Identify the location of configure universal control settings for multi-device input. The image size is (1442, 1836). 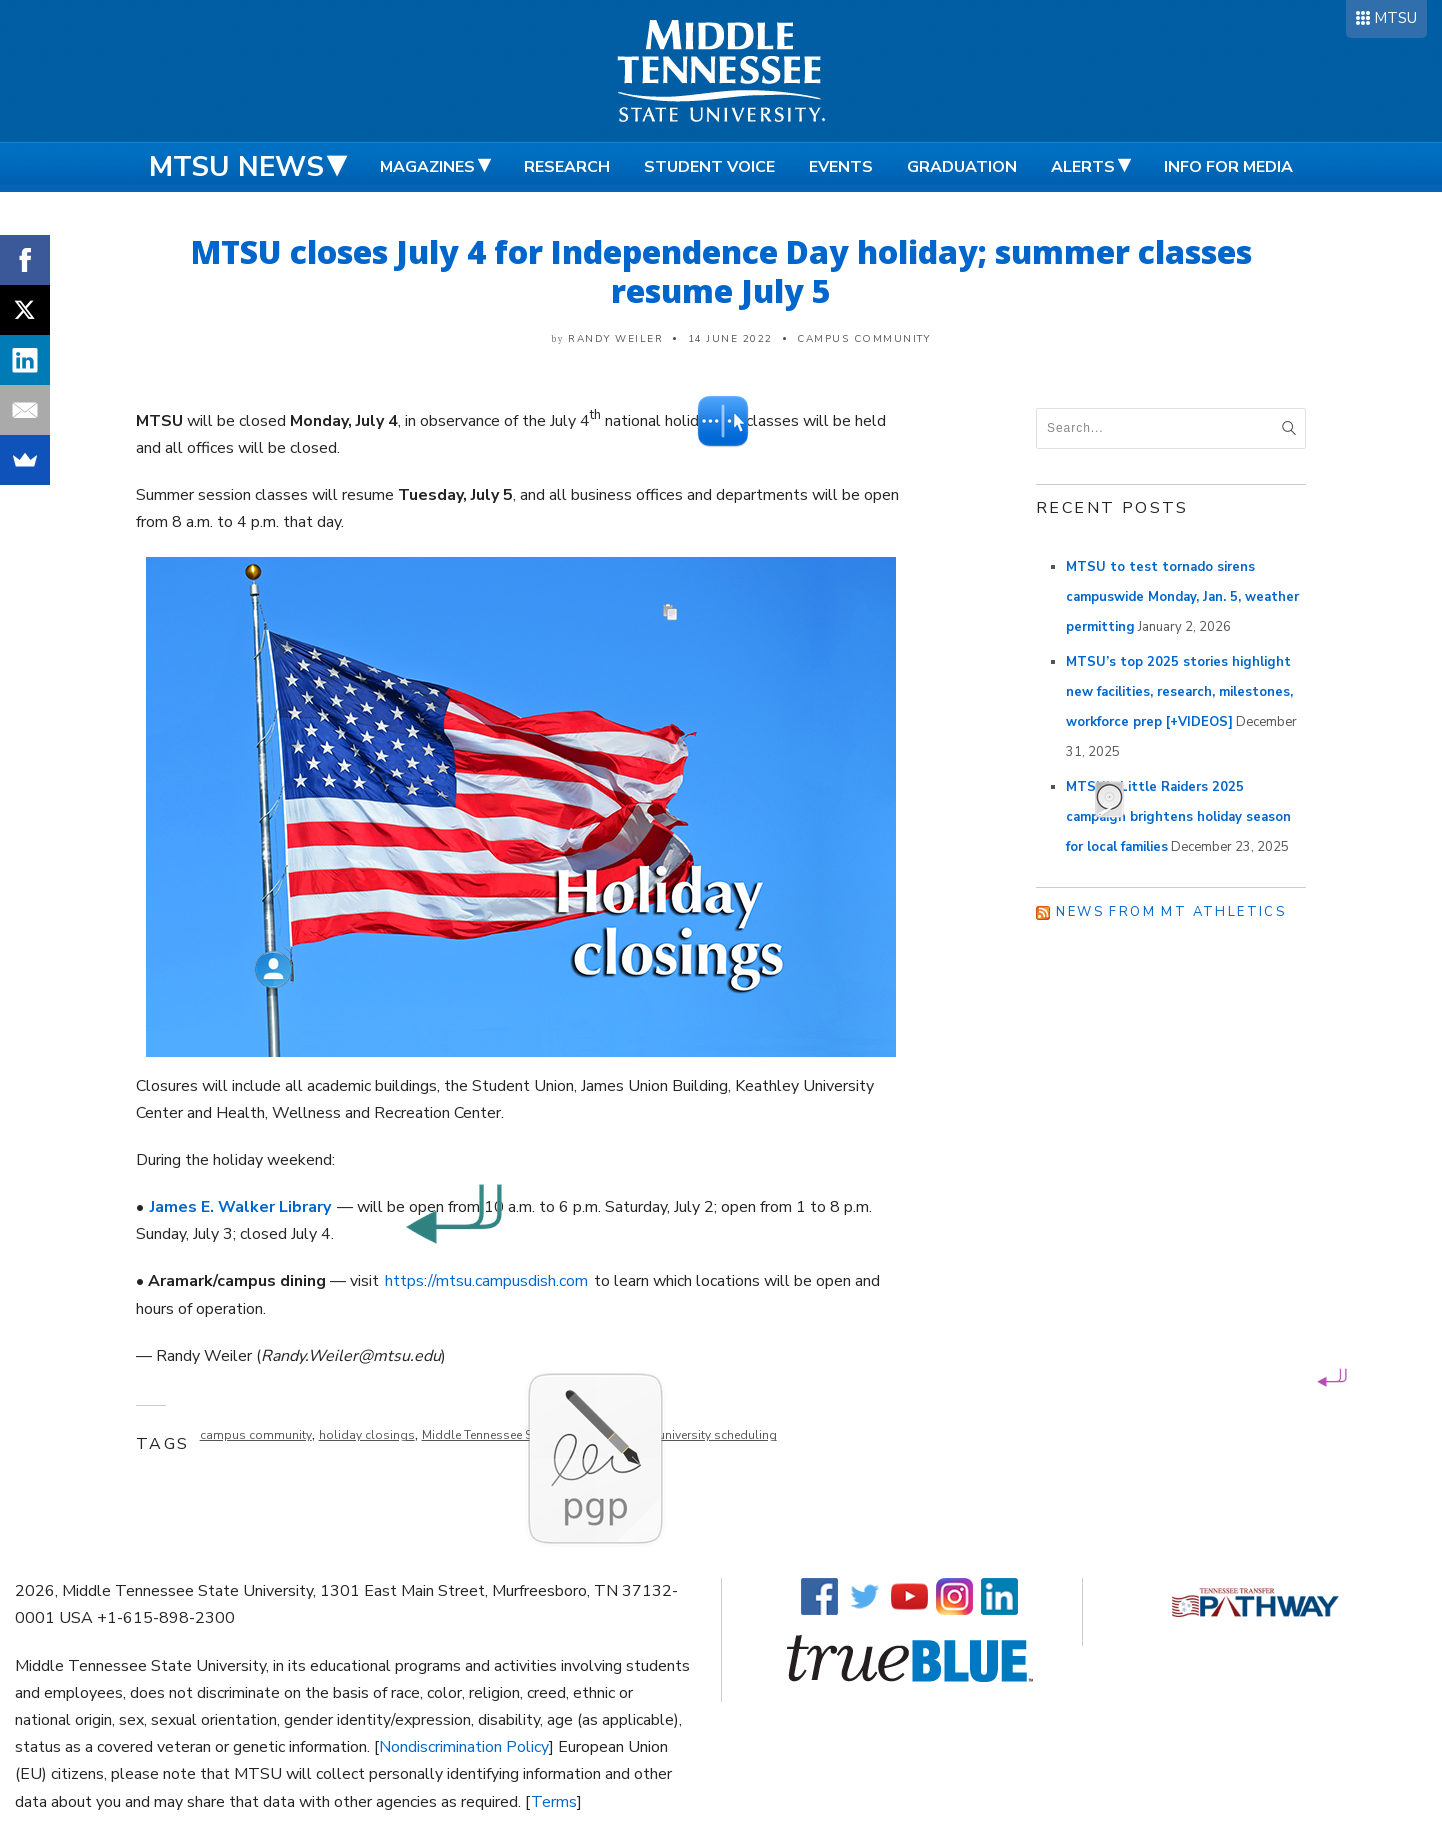
(723, 421).